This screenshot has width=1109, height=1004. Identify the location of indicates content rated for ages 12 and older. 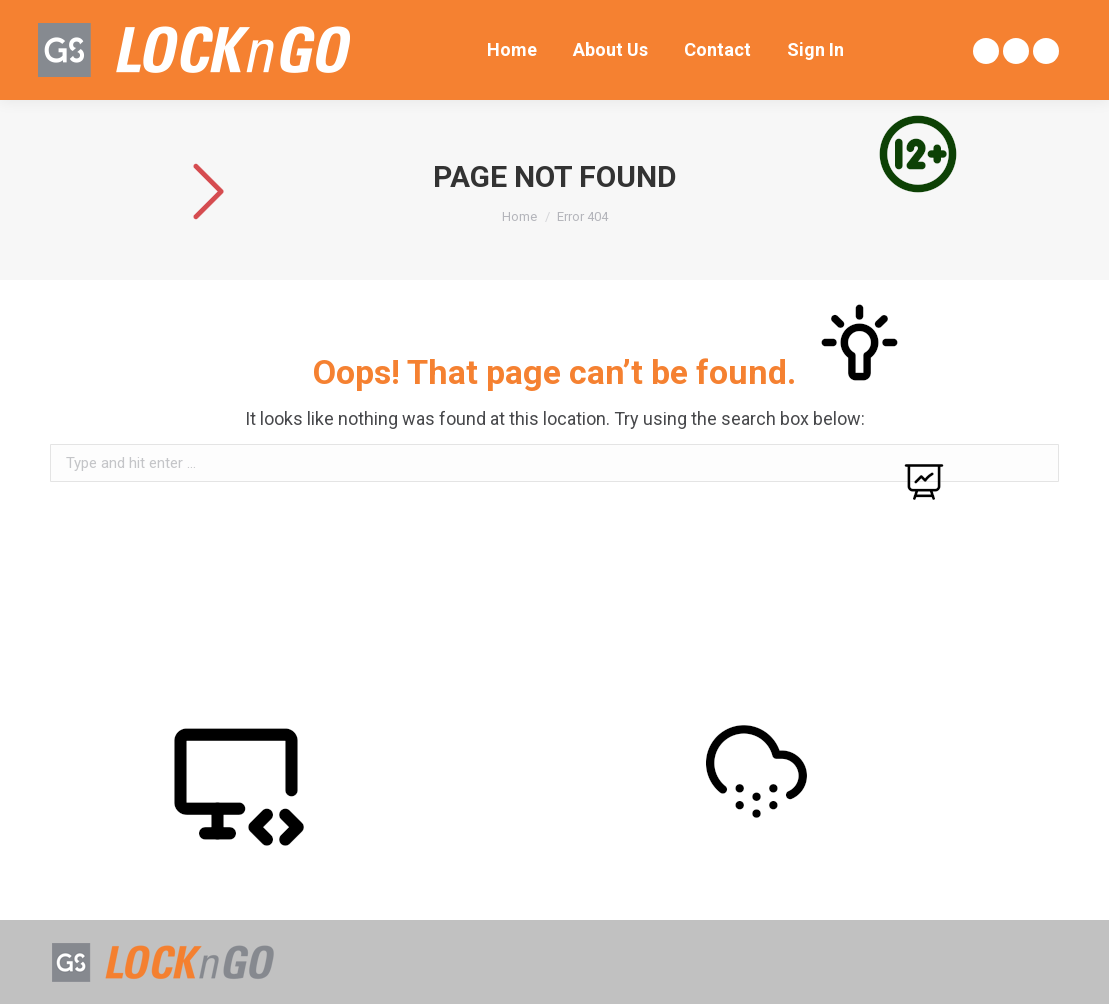
(918, 154).